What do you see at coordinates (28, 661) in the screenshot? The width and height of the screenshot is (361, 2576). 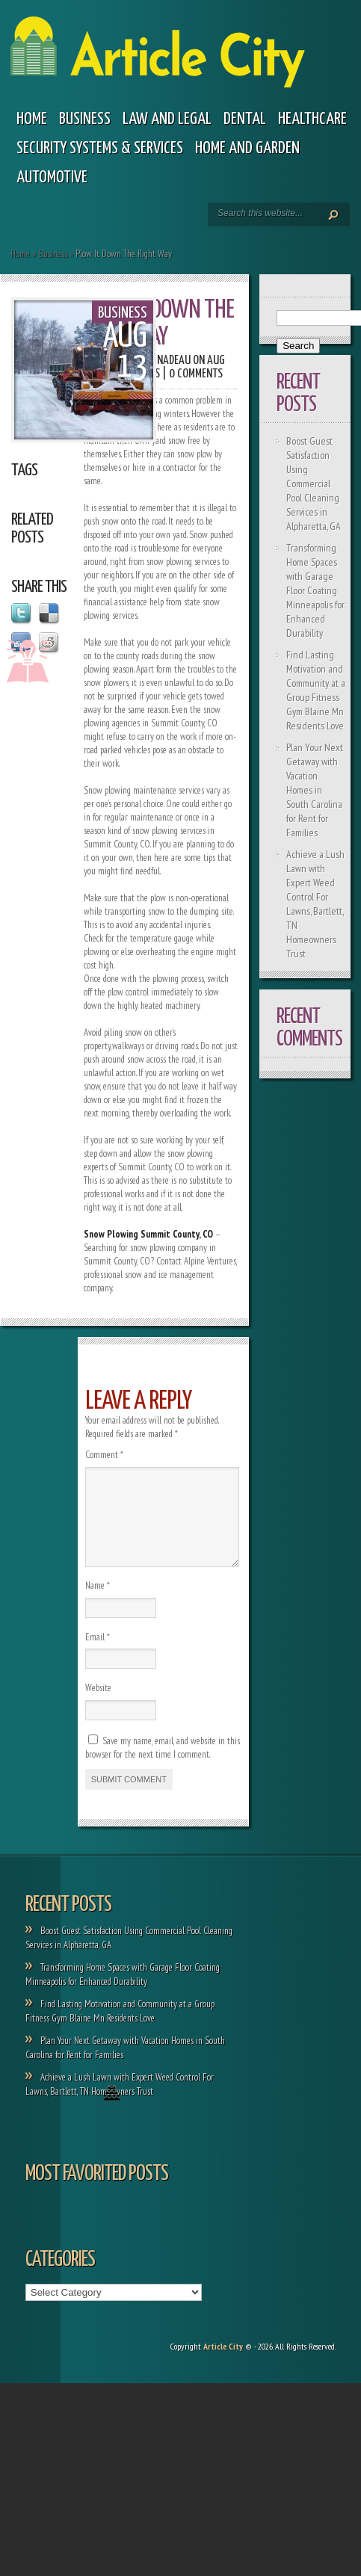 I see `get inspired with creative ideas or tips` at bounding box center [28, 661].